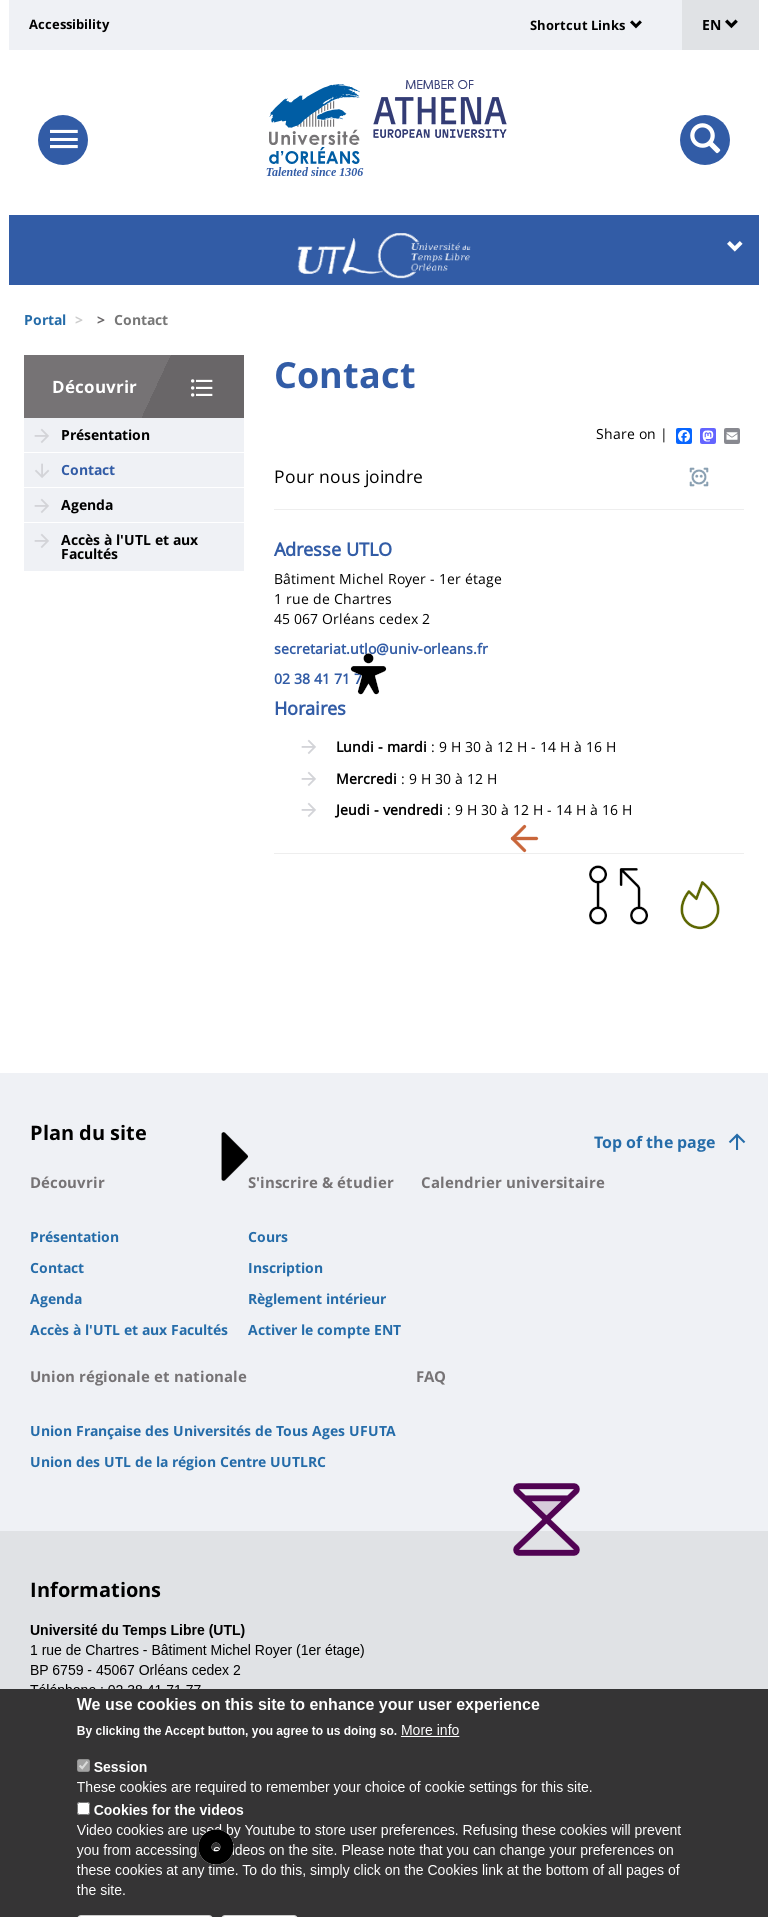  What do you see at coordinates (700, 906) in the screenshot?
I see `indicates trending or popular content` at bounding box center [700, 906].